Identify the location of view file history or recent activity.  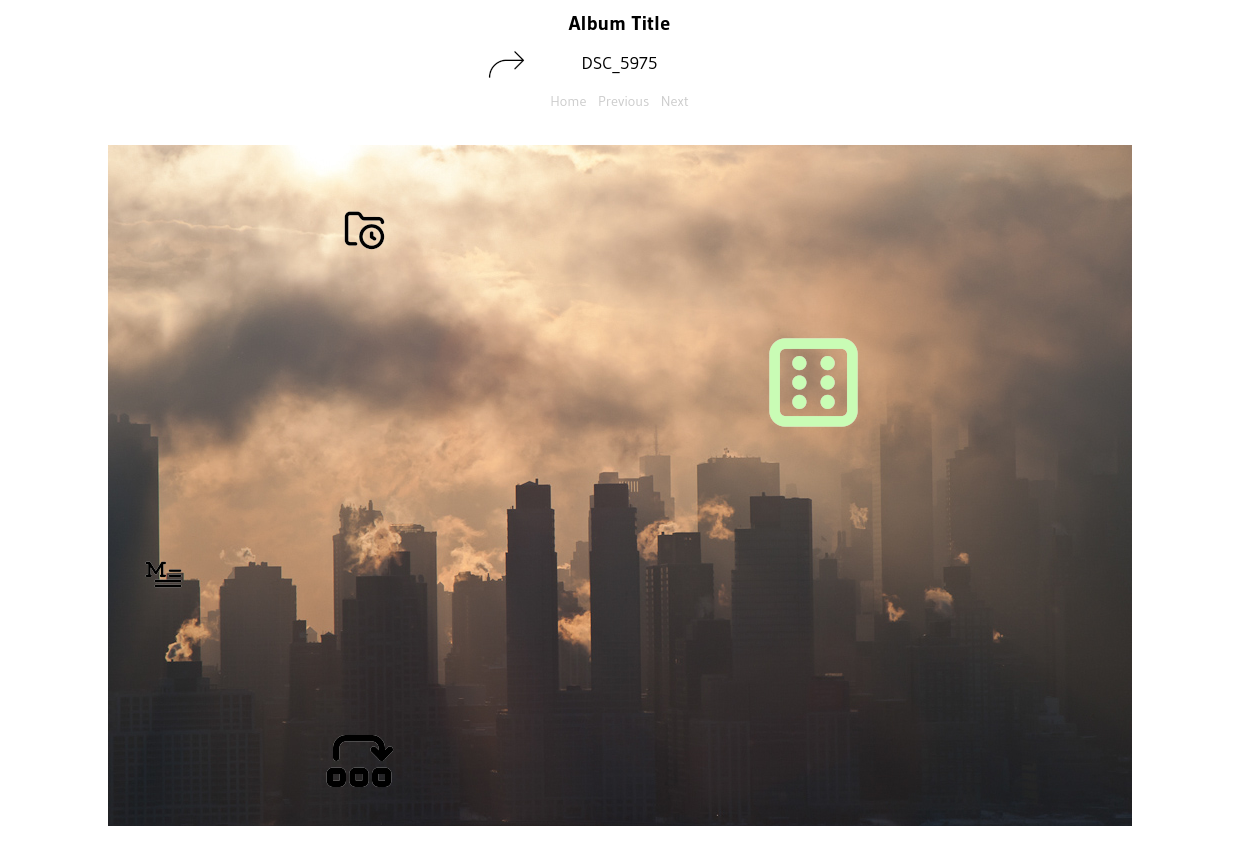
(364, 229).